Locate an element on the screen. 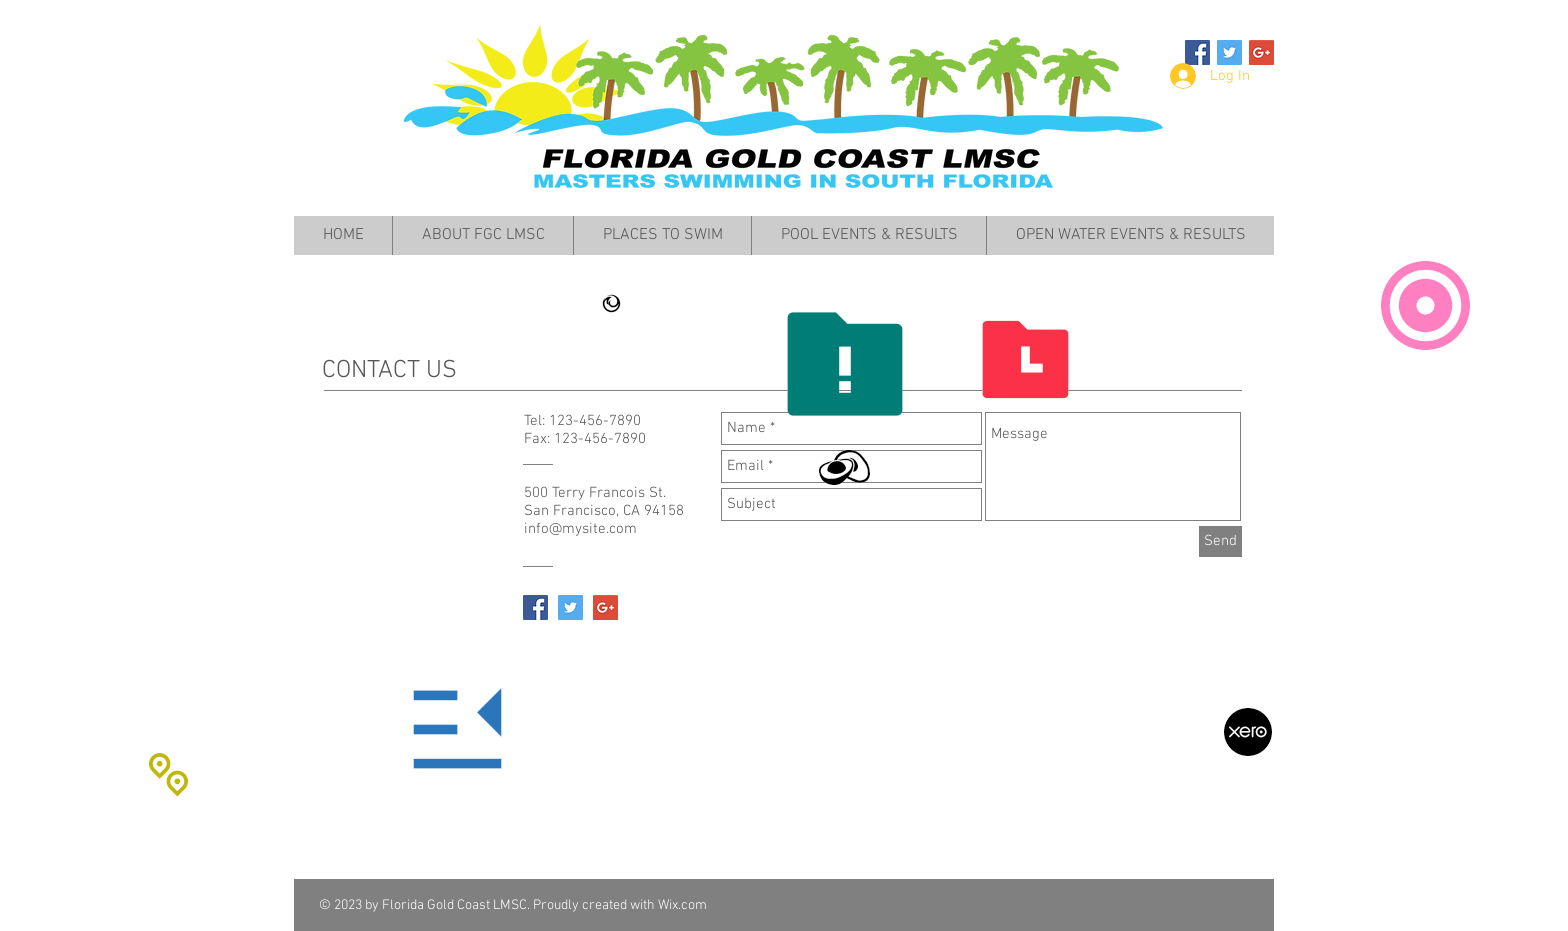 The height and width of the screenshot is (931, 1568). enable focus or do not disturb mode is located at coordinates (1425, 305).